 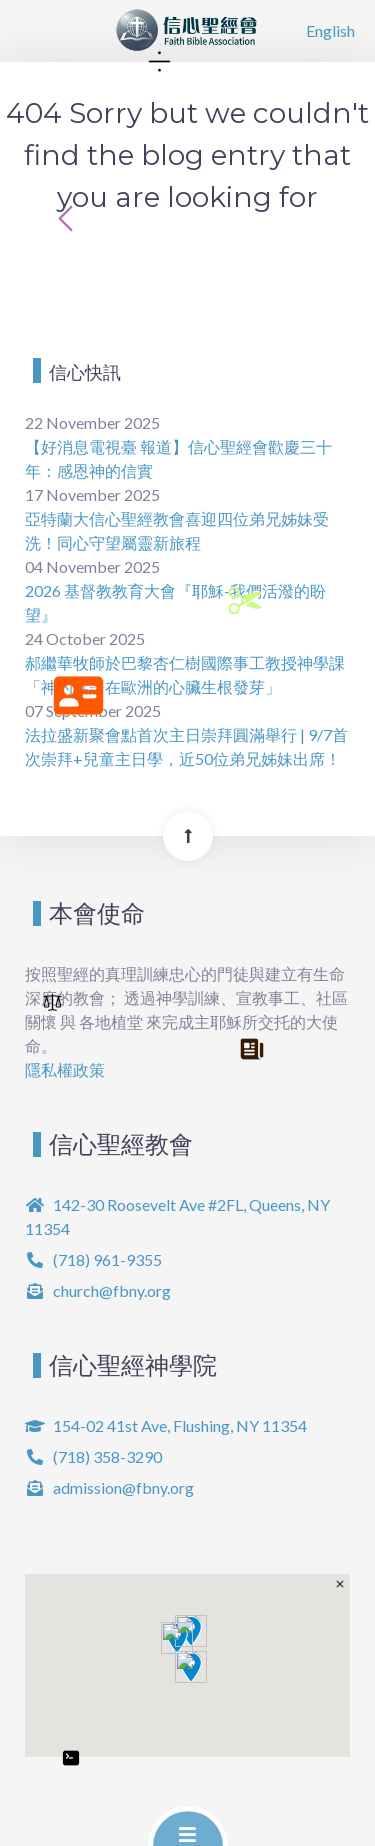 I want to click on perform a division calculation, so click(x=159, y=61).